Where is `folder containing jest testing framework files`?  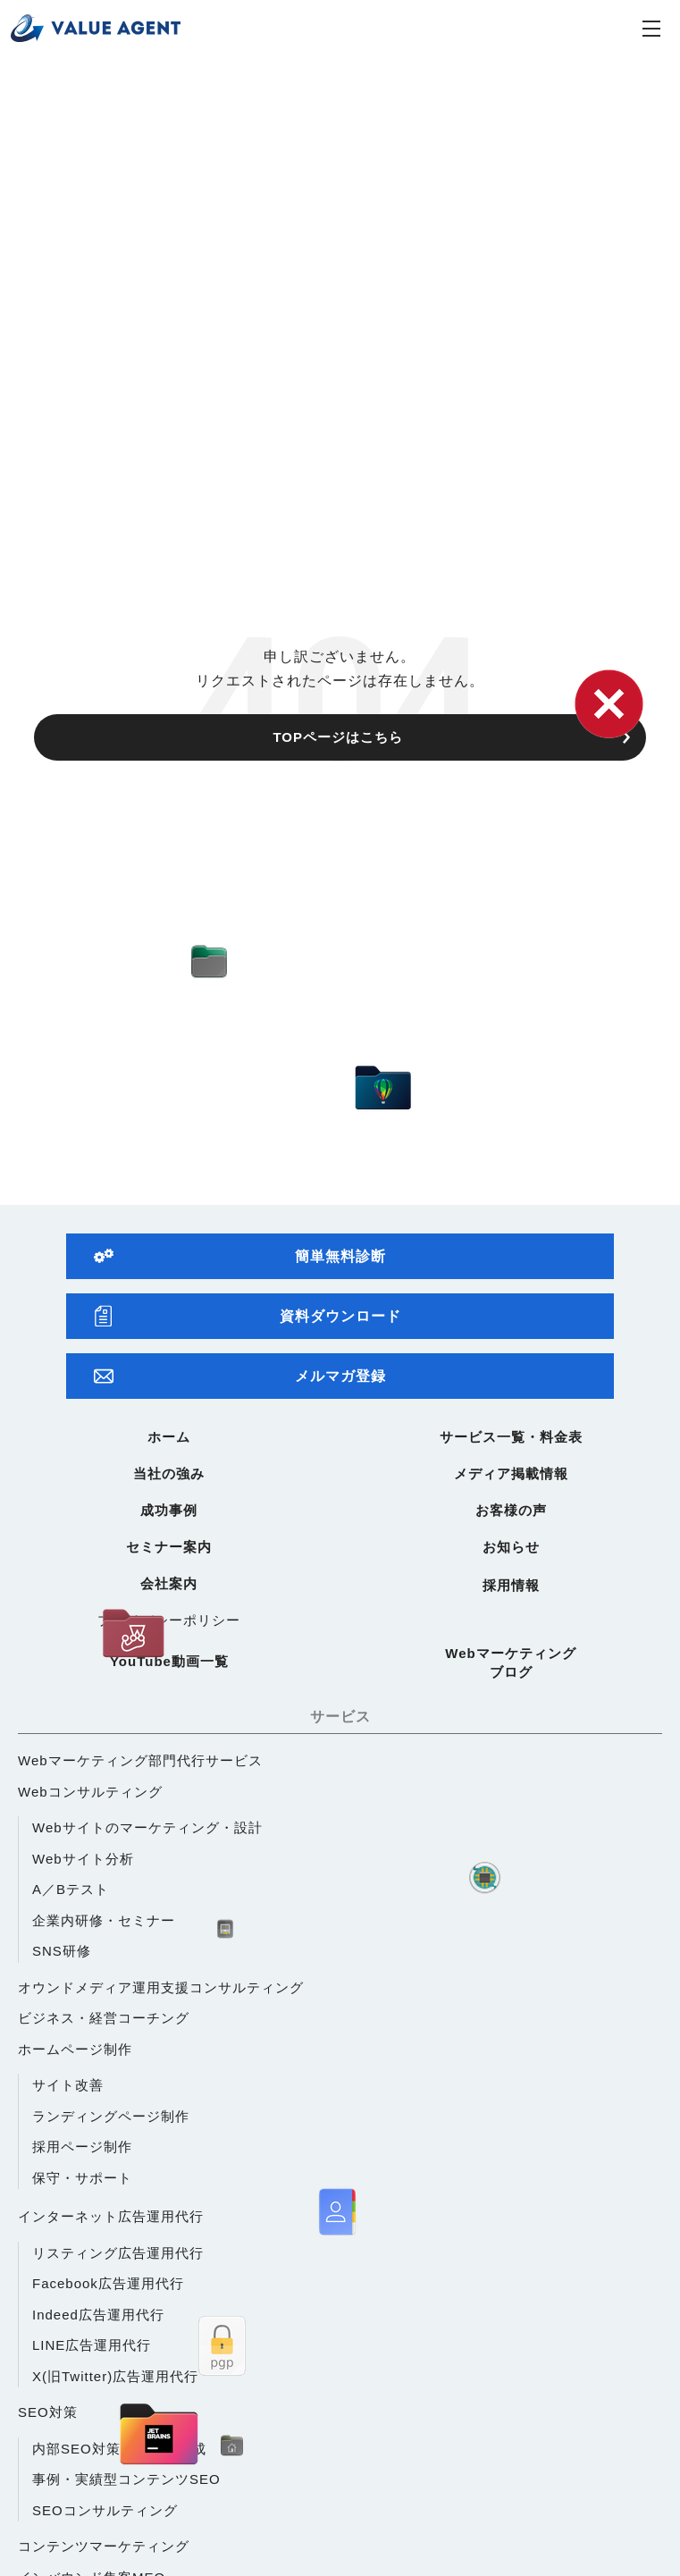 folder containing jest testing framework files is located at coordinates (133, 1635).